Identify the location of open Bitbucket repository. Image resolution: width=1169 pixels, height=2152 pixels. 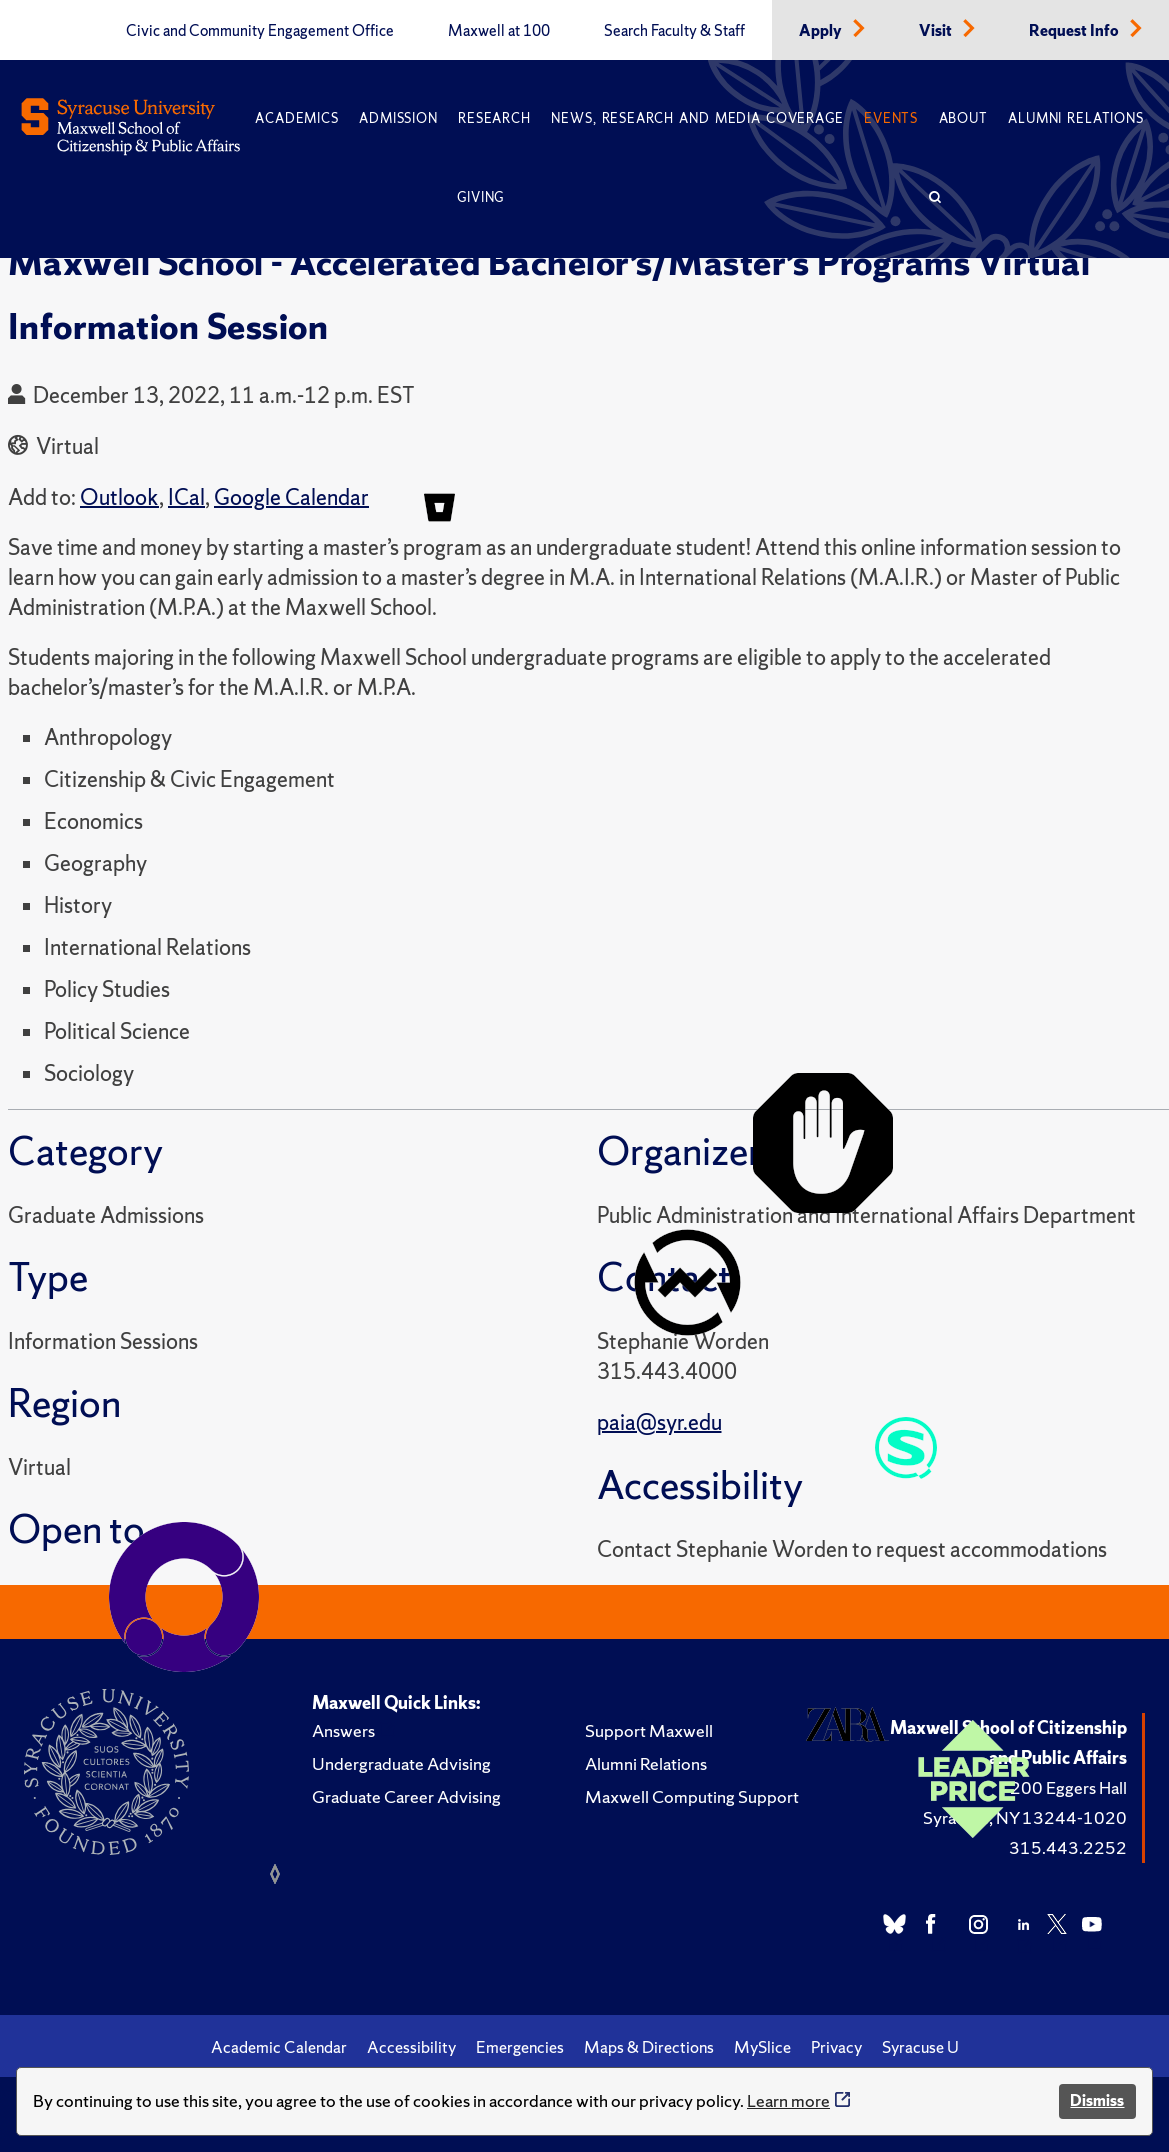
(439, 507).